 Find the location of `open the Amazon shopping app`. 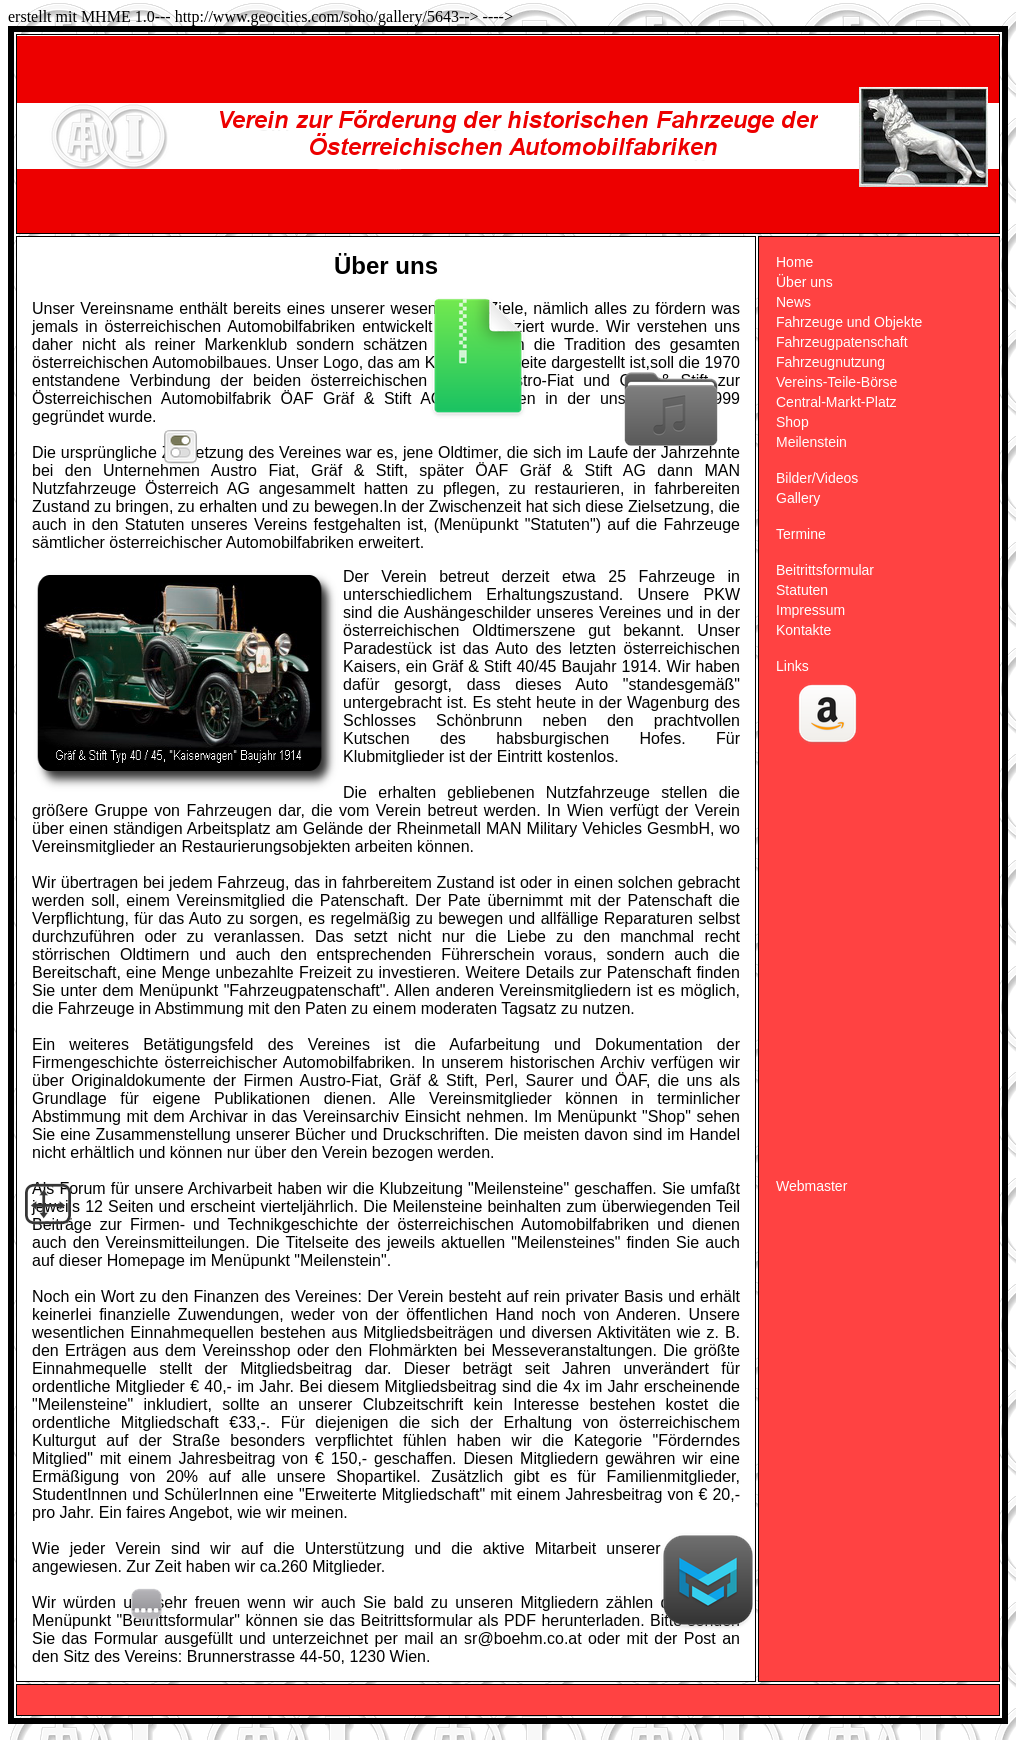

open the Amazon shopping app is located at coordinates (827, 713).